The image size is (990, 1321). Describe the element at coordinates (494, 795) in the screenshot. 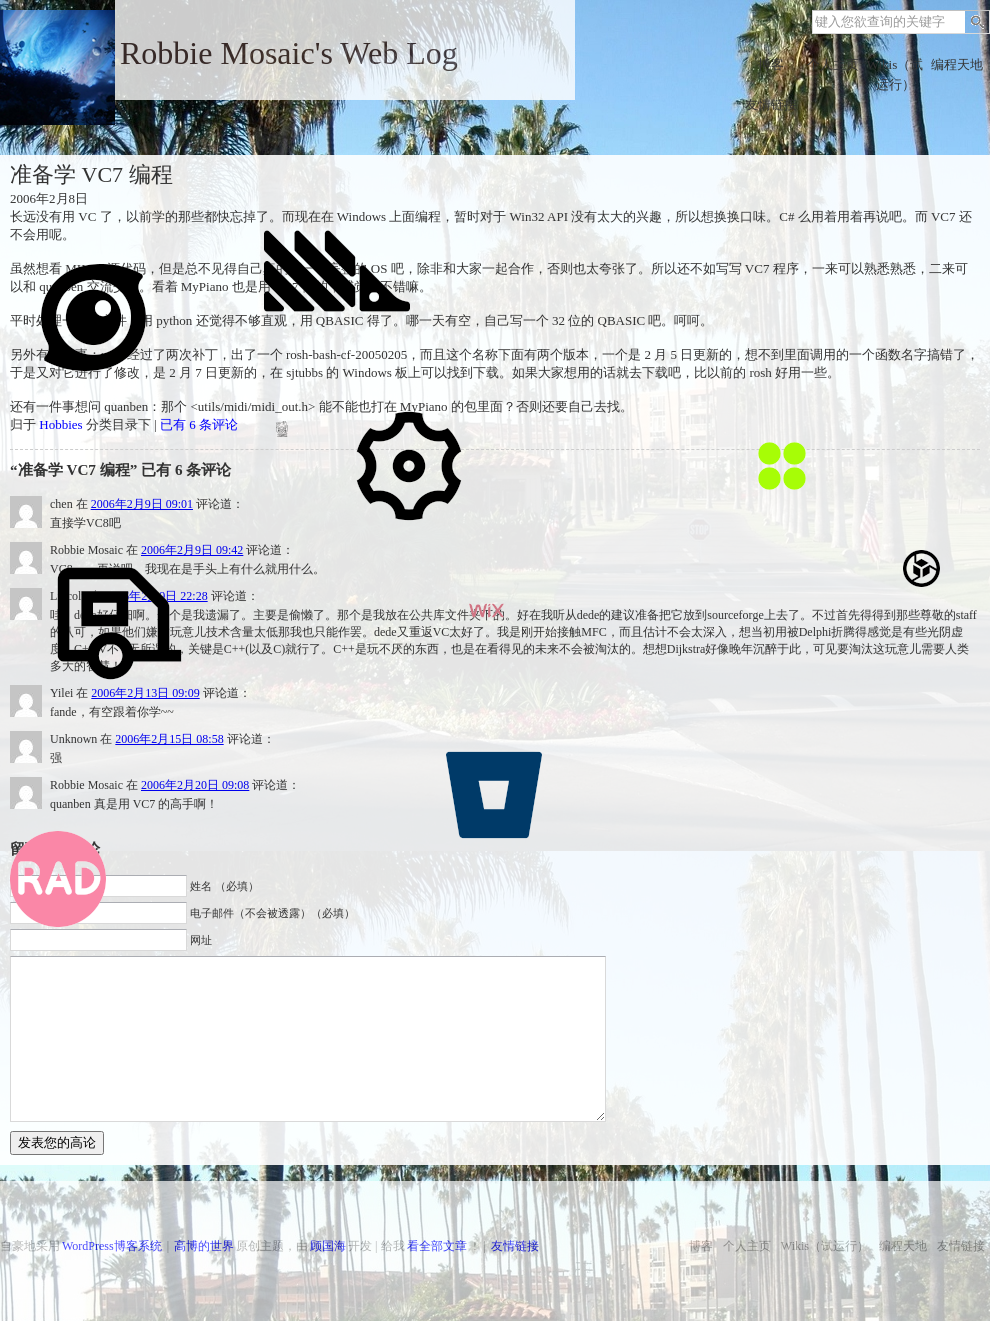

I see `open Bitbucket repository` at that location.